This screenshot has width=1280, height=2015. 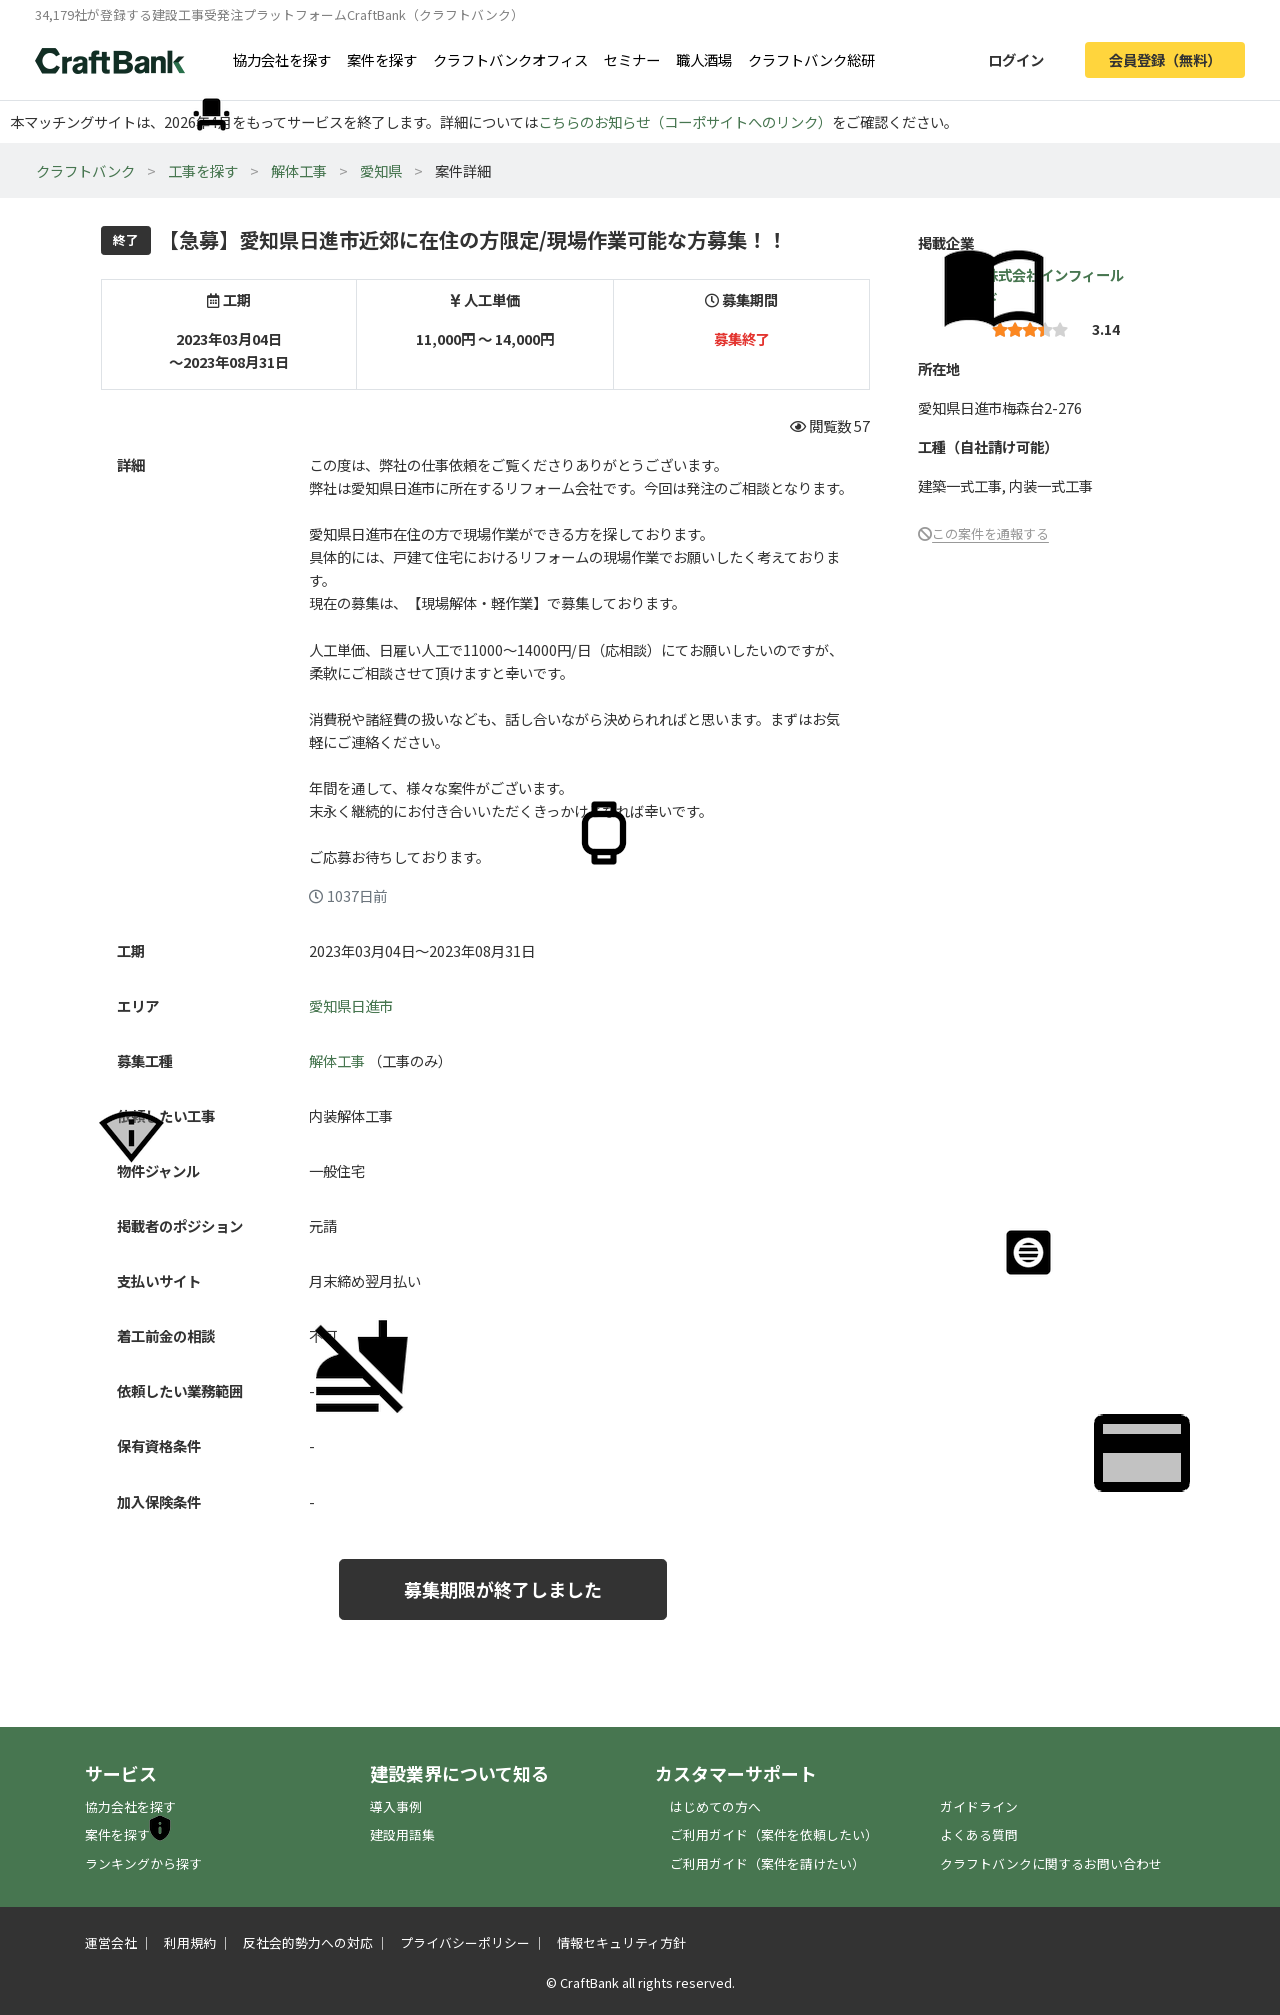 I want to click on reserve a seat for an event, so click(x=211, y=114).